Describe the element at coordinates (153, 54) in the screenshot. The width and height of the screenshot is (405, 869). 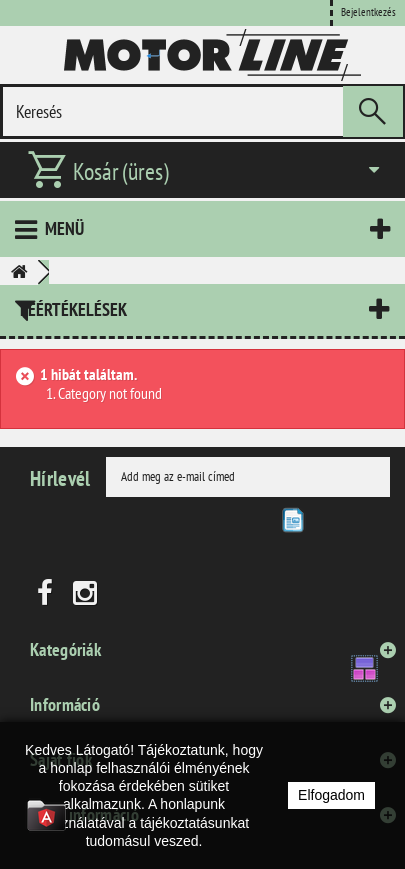
I see `reply to an email message` at that location.